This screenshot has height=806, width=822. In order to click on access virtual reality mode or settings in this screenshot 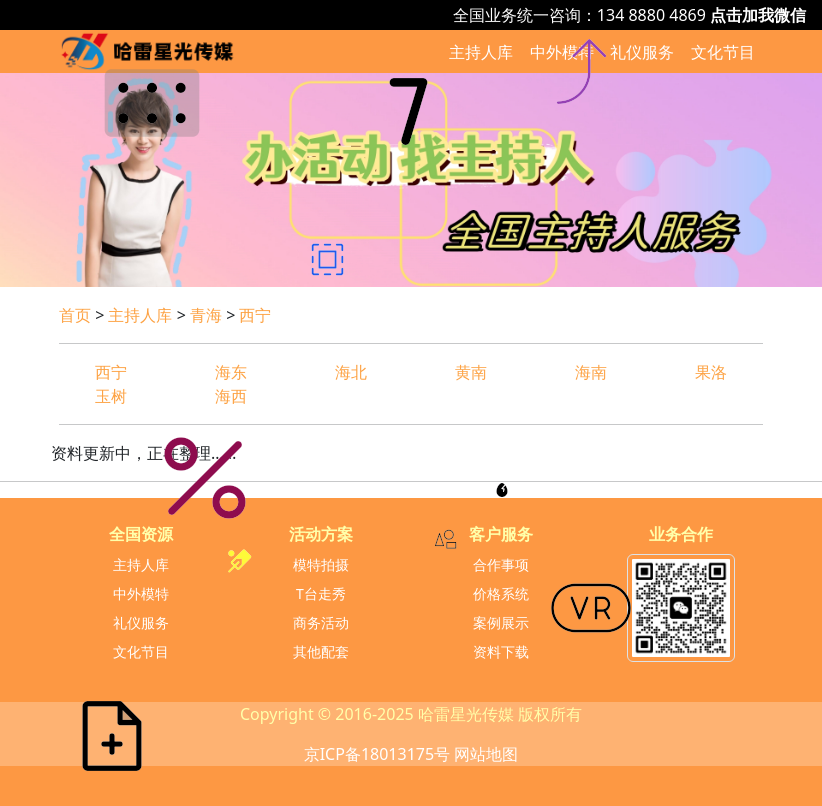, I will do `click(591, 608)`.